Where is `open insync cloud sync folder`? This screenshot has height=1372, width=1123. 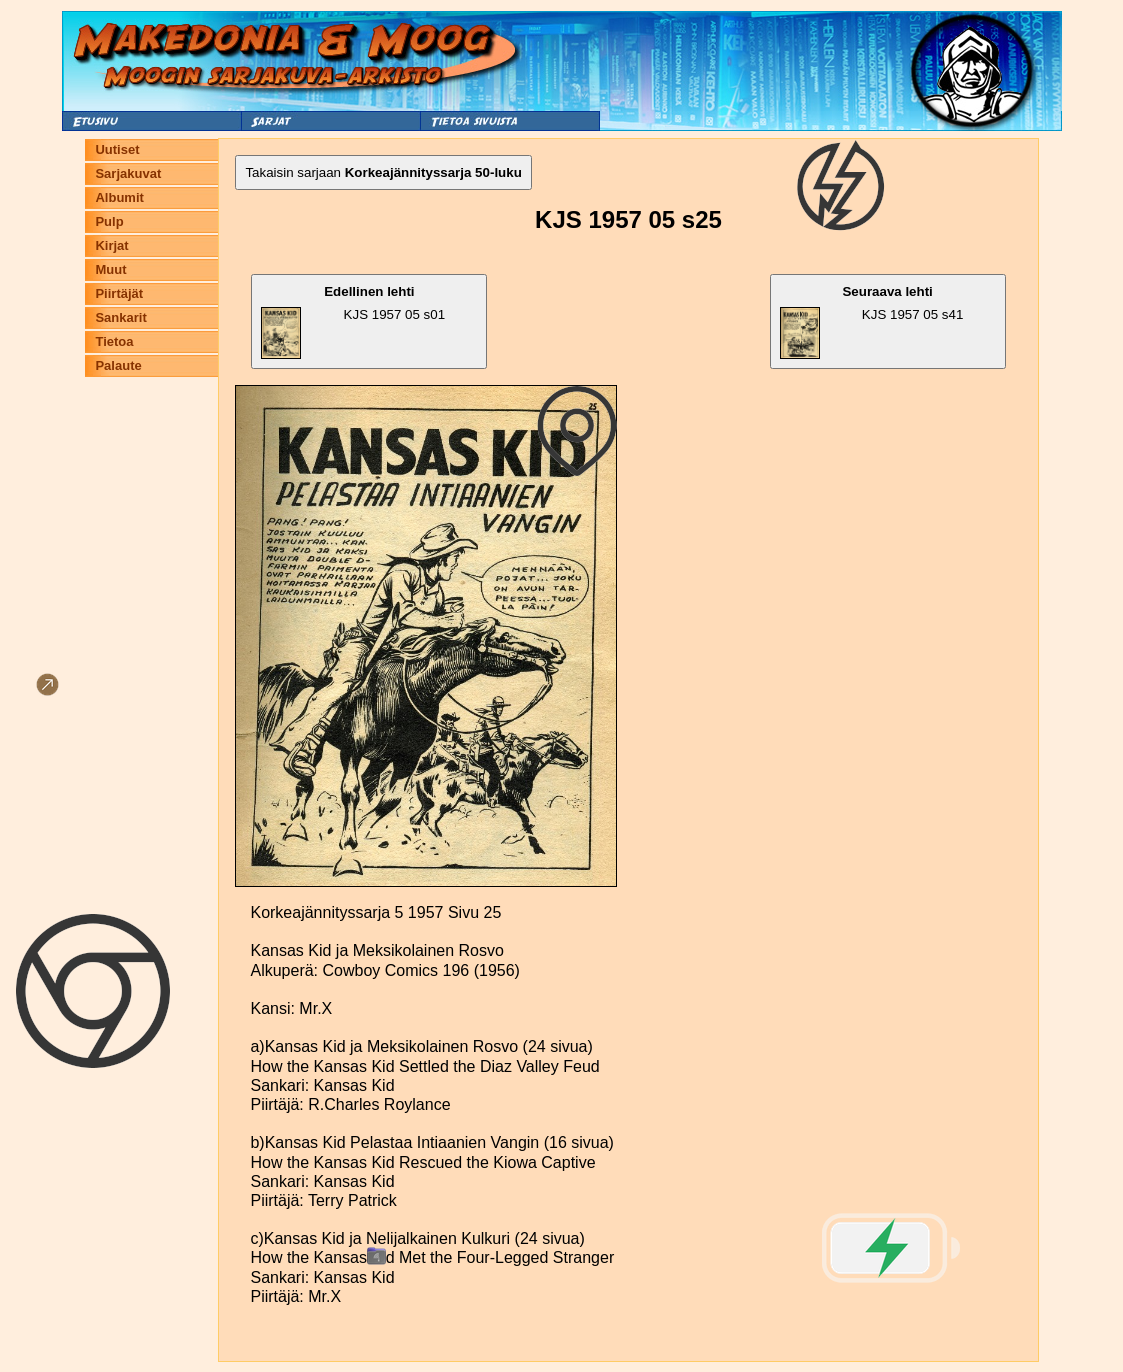 open insync cloud sync folder is located at coordinates (376, 1255).